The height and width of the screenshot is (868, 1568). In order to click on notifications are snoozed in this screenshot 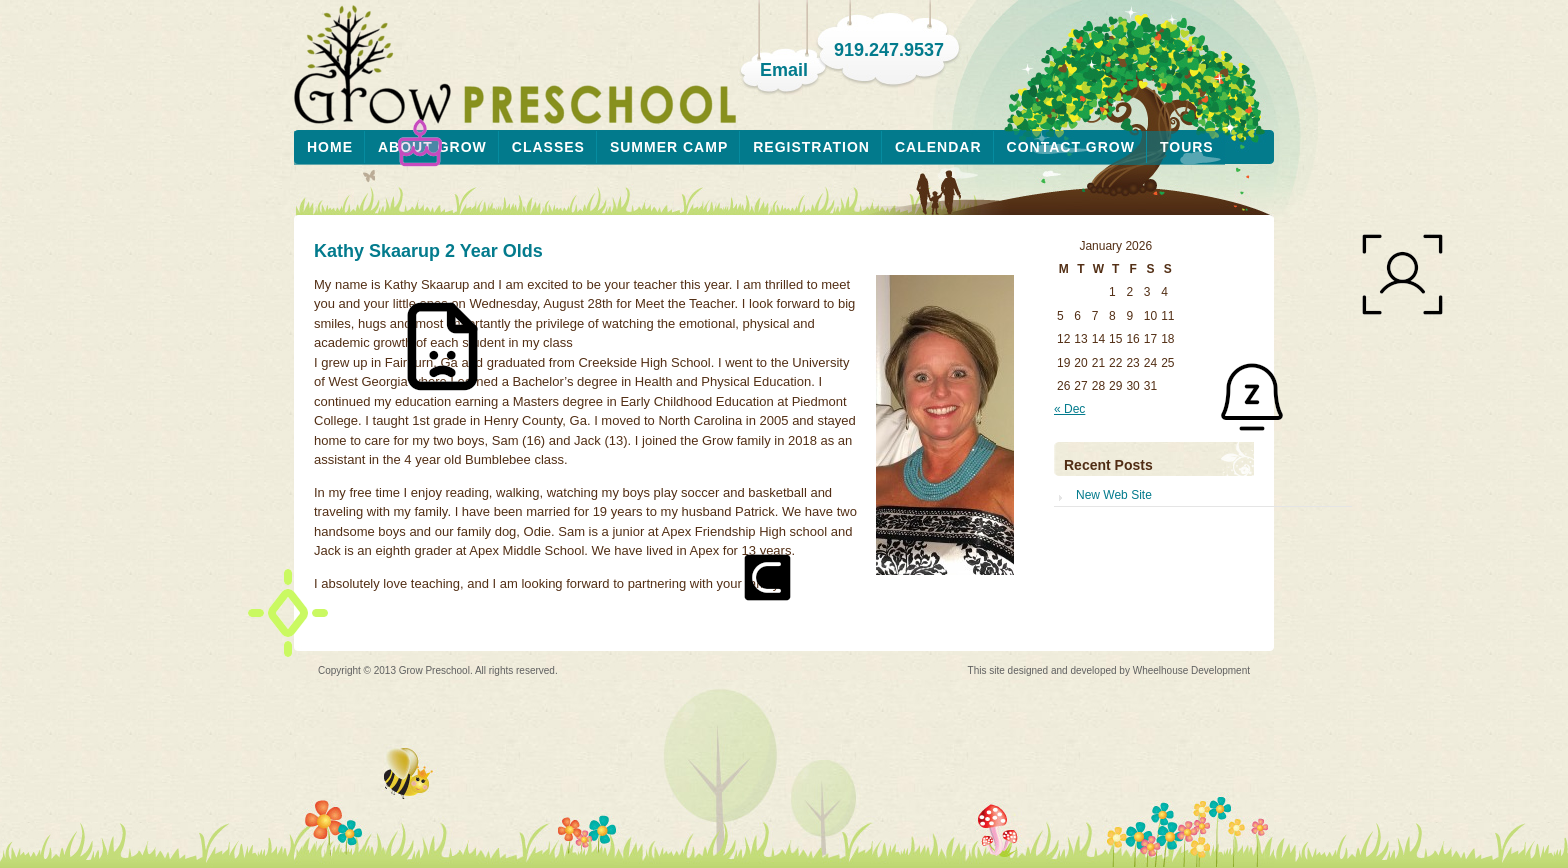, I will do `click(1252, 397)`.